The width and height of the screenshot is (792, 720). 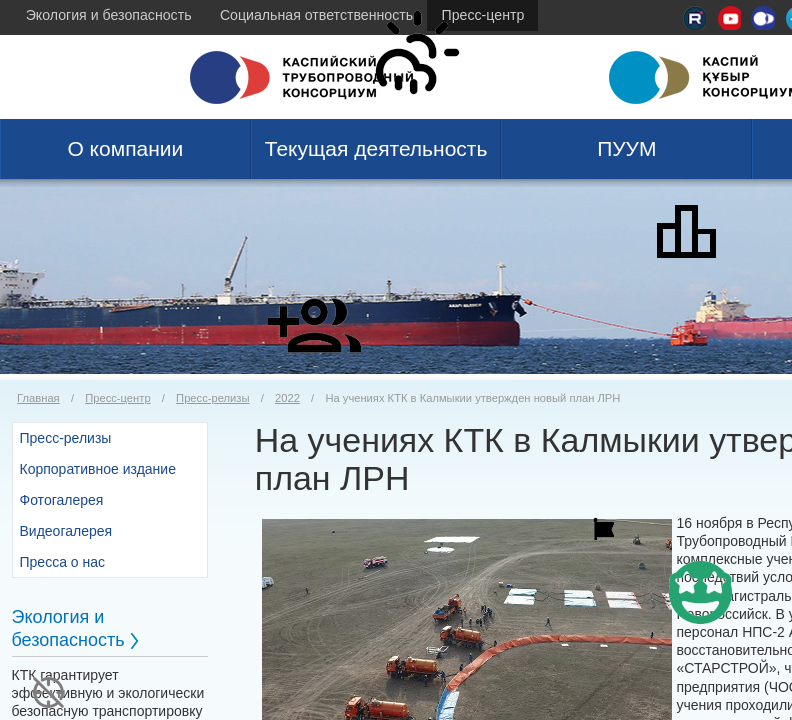 I want to click on add a new member to a group, so click(x=314, y=325).